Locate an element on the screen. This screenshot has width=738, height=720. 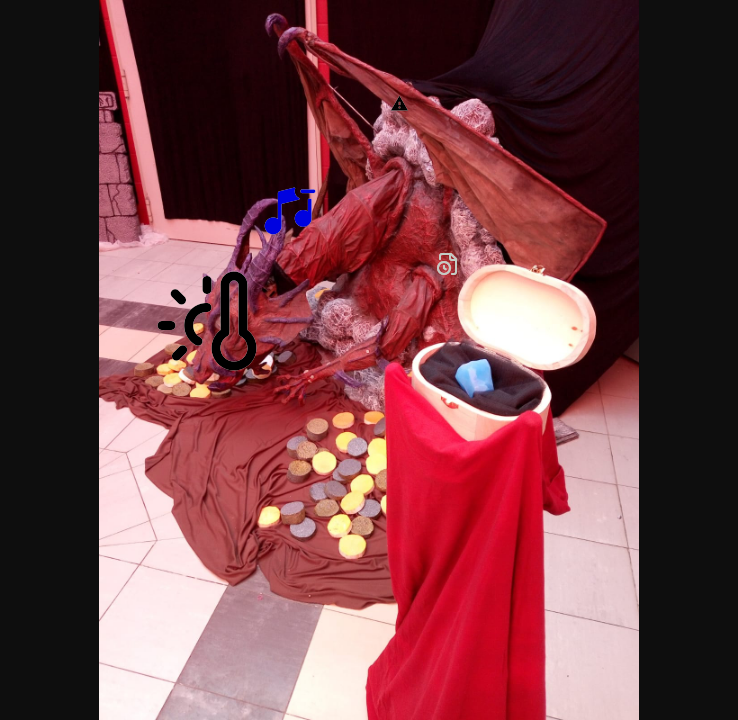
view file history or recent changes is located at coordinates (448, 264).